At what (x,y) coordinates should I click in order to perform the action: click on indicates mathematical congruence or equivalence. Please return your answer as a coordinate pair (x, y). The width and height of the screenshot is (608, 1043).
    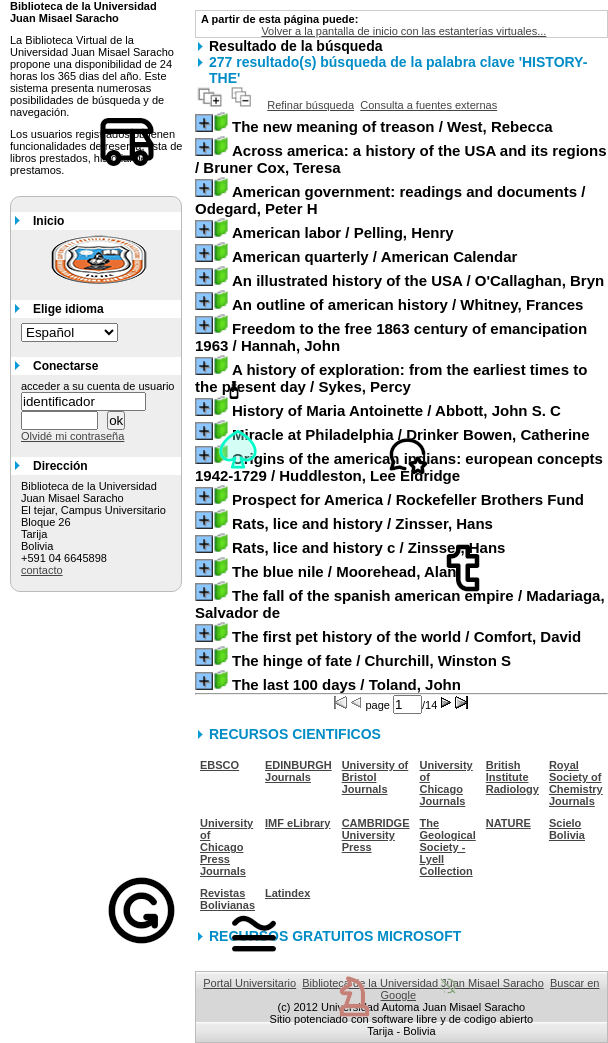
    Looking at the image, I should click on (254, 935).